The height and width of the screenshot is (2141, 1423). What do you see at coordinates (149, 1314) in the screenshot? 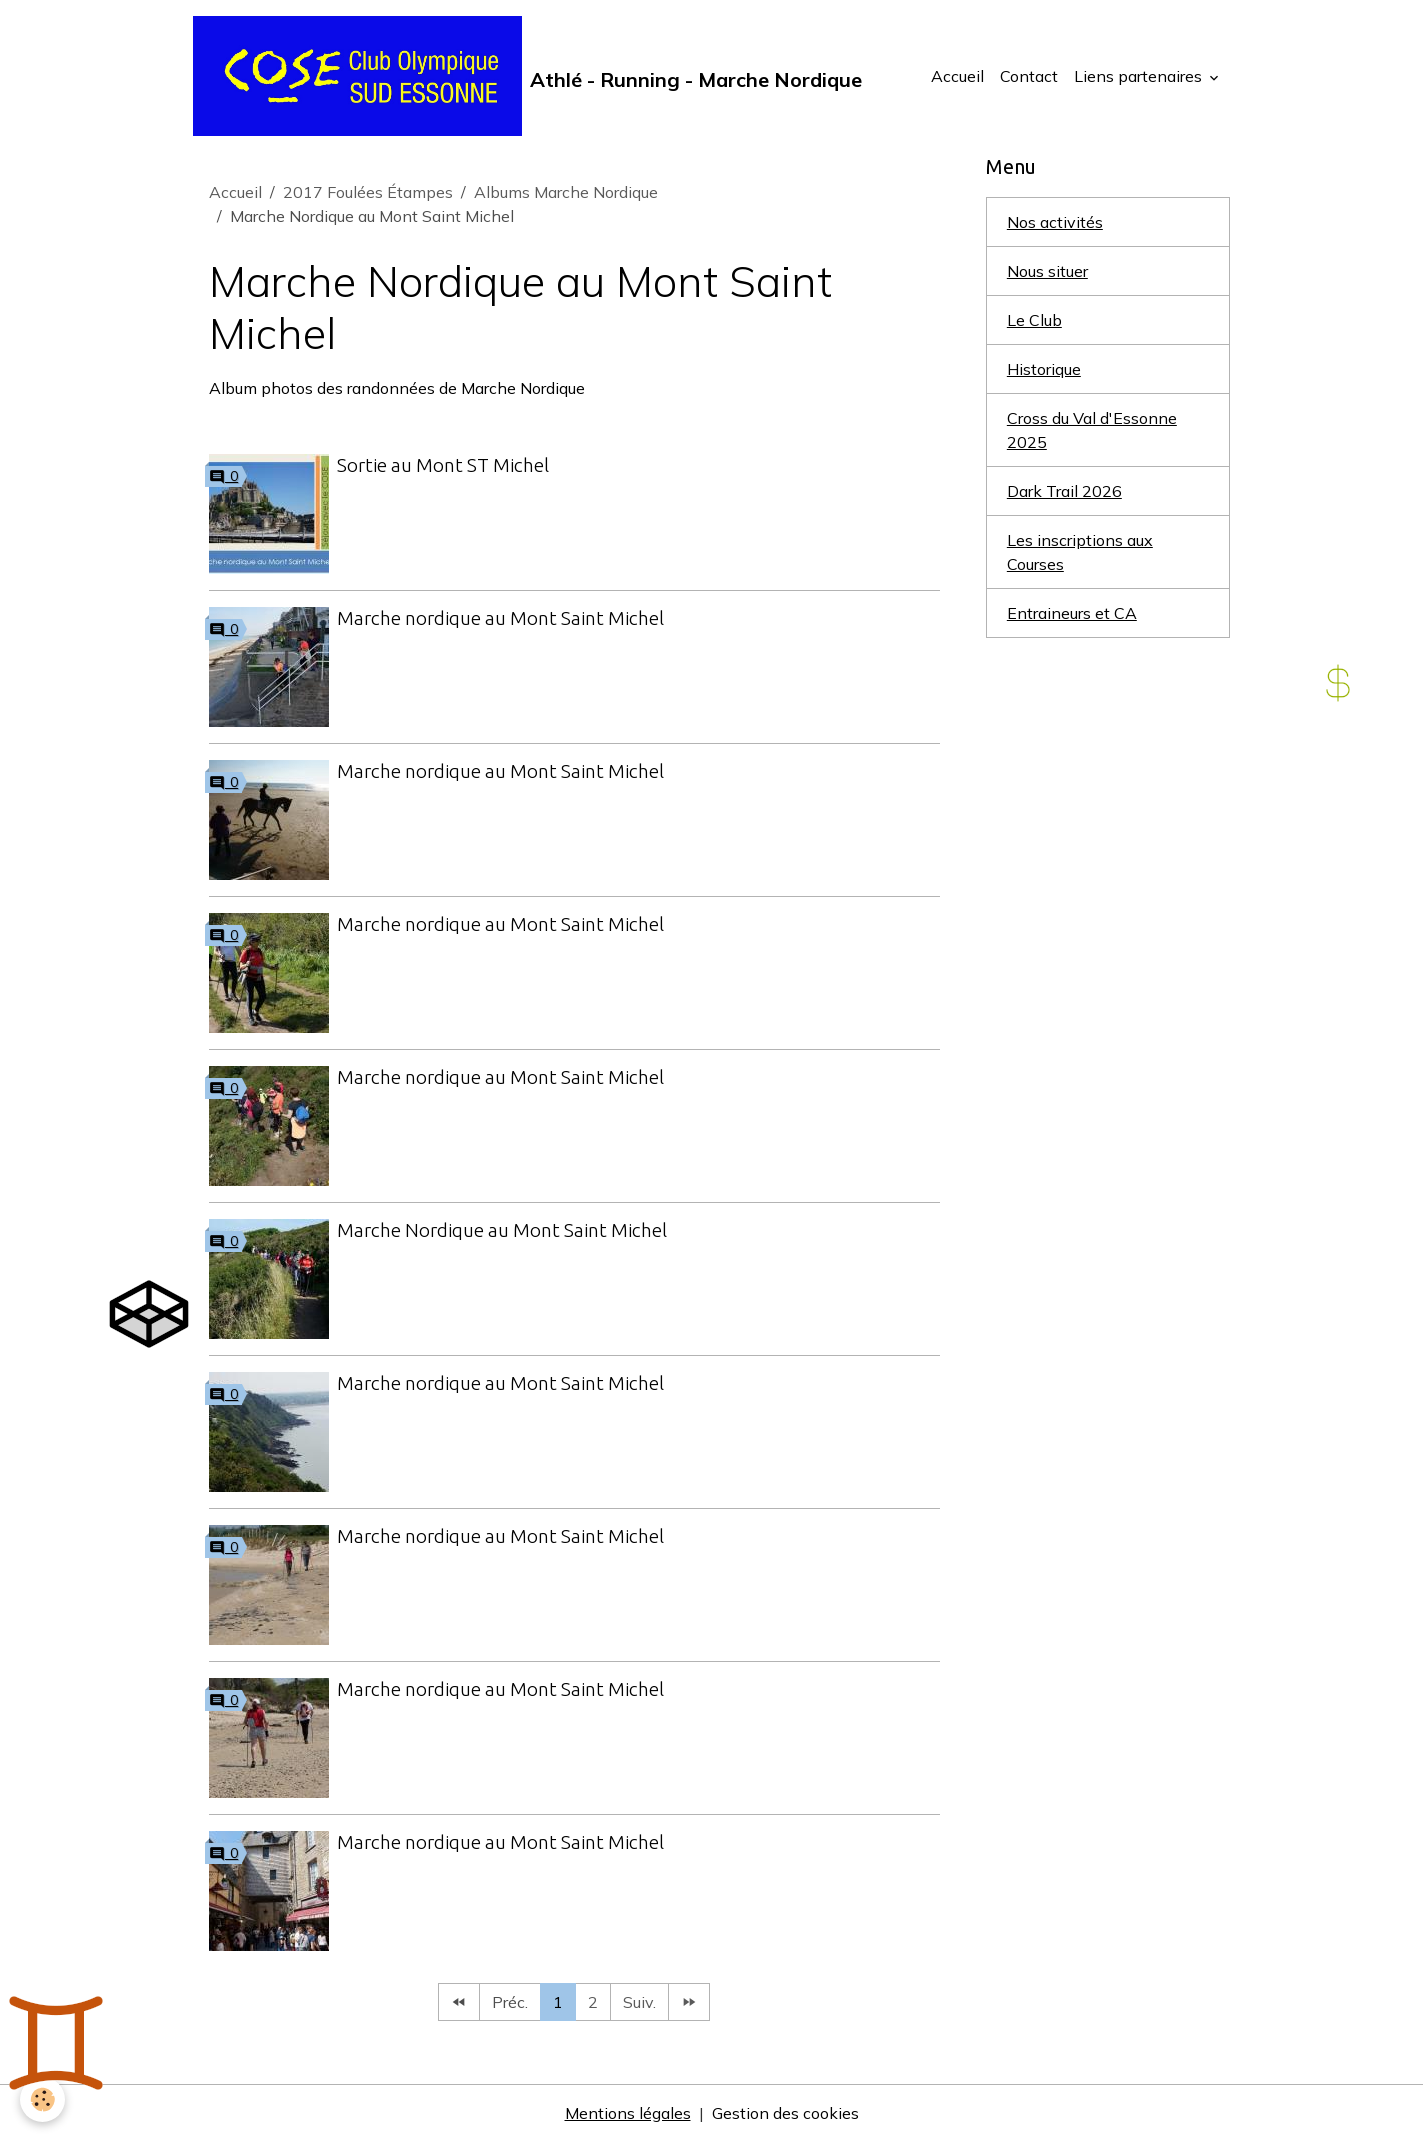
I see `open CodePen profile or projects` at bounding box center [149, 1314].